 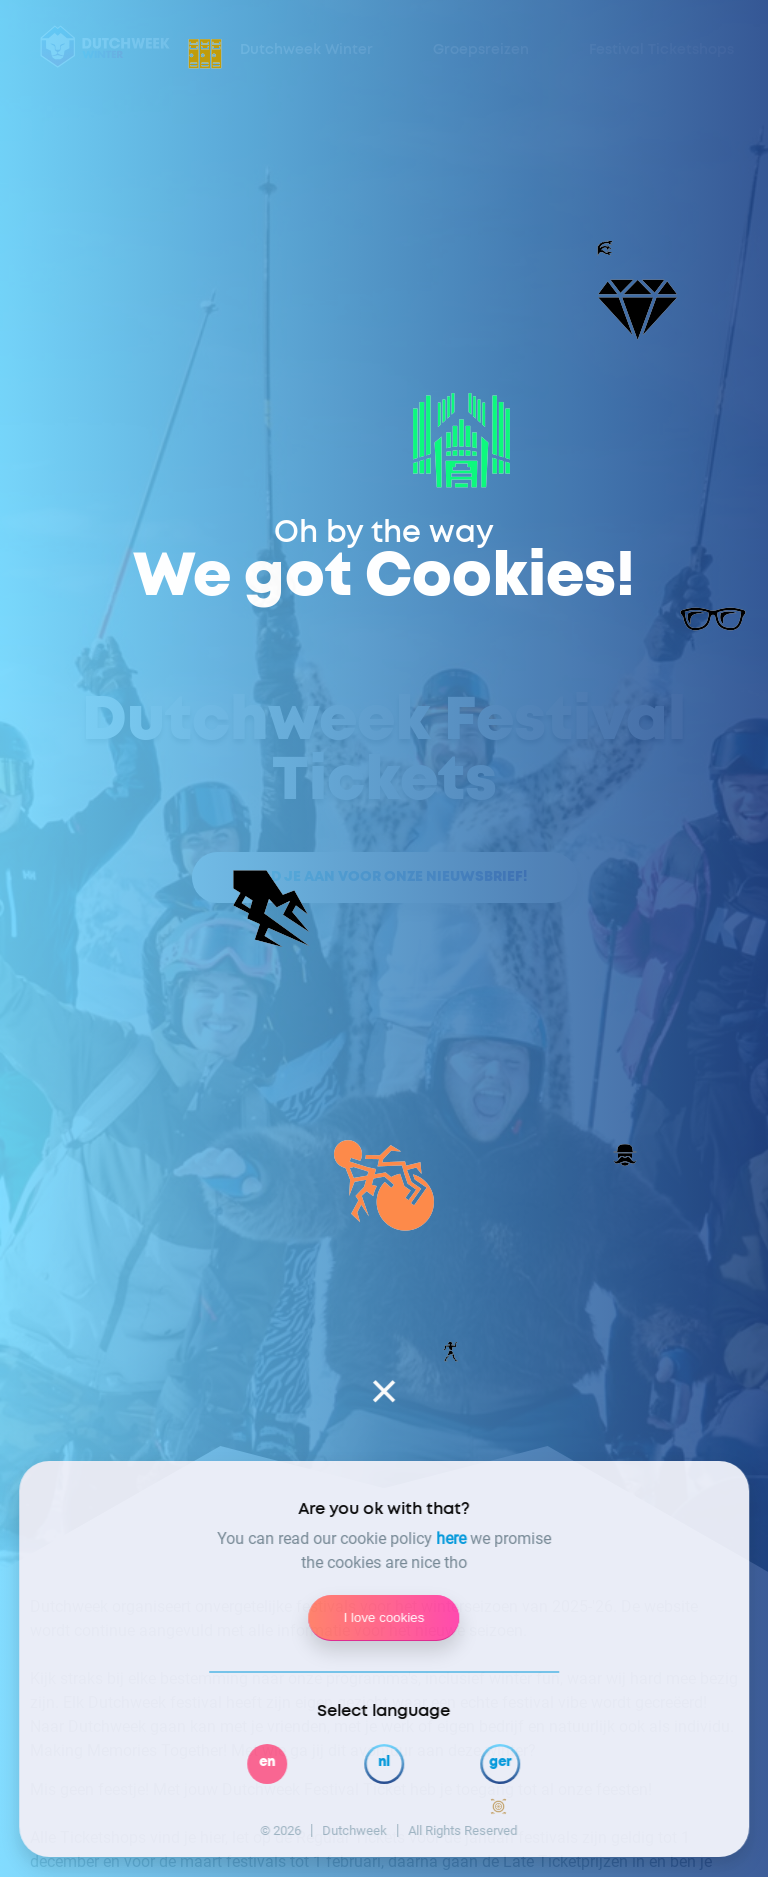 I want to click on indicates a severe thunderstorm warning, so click(x=271, y=909).